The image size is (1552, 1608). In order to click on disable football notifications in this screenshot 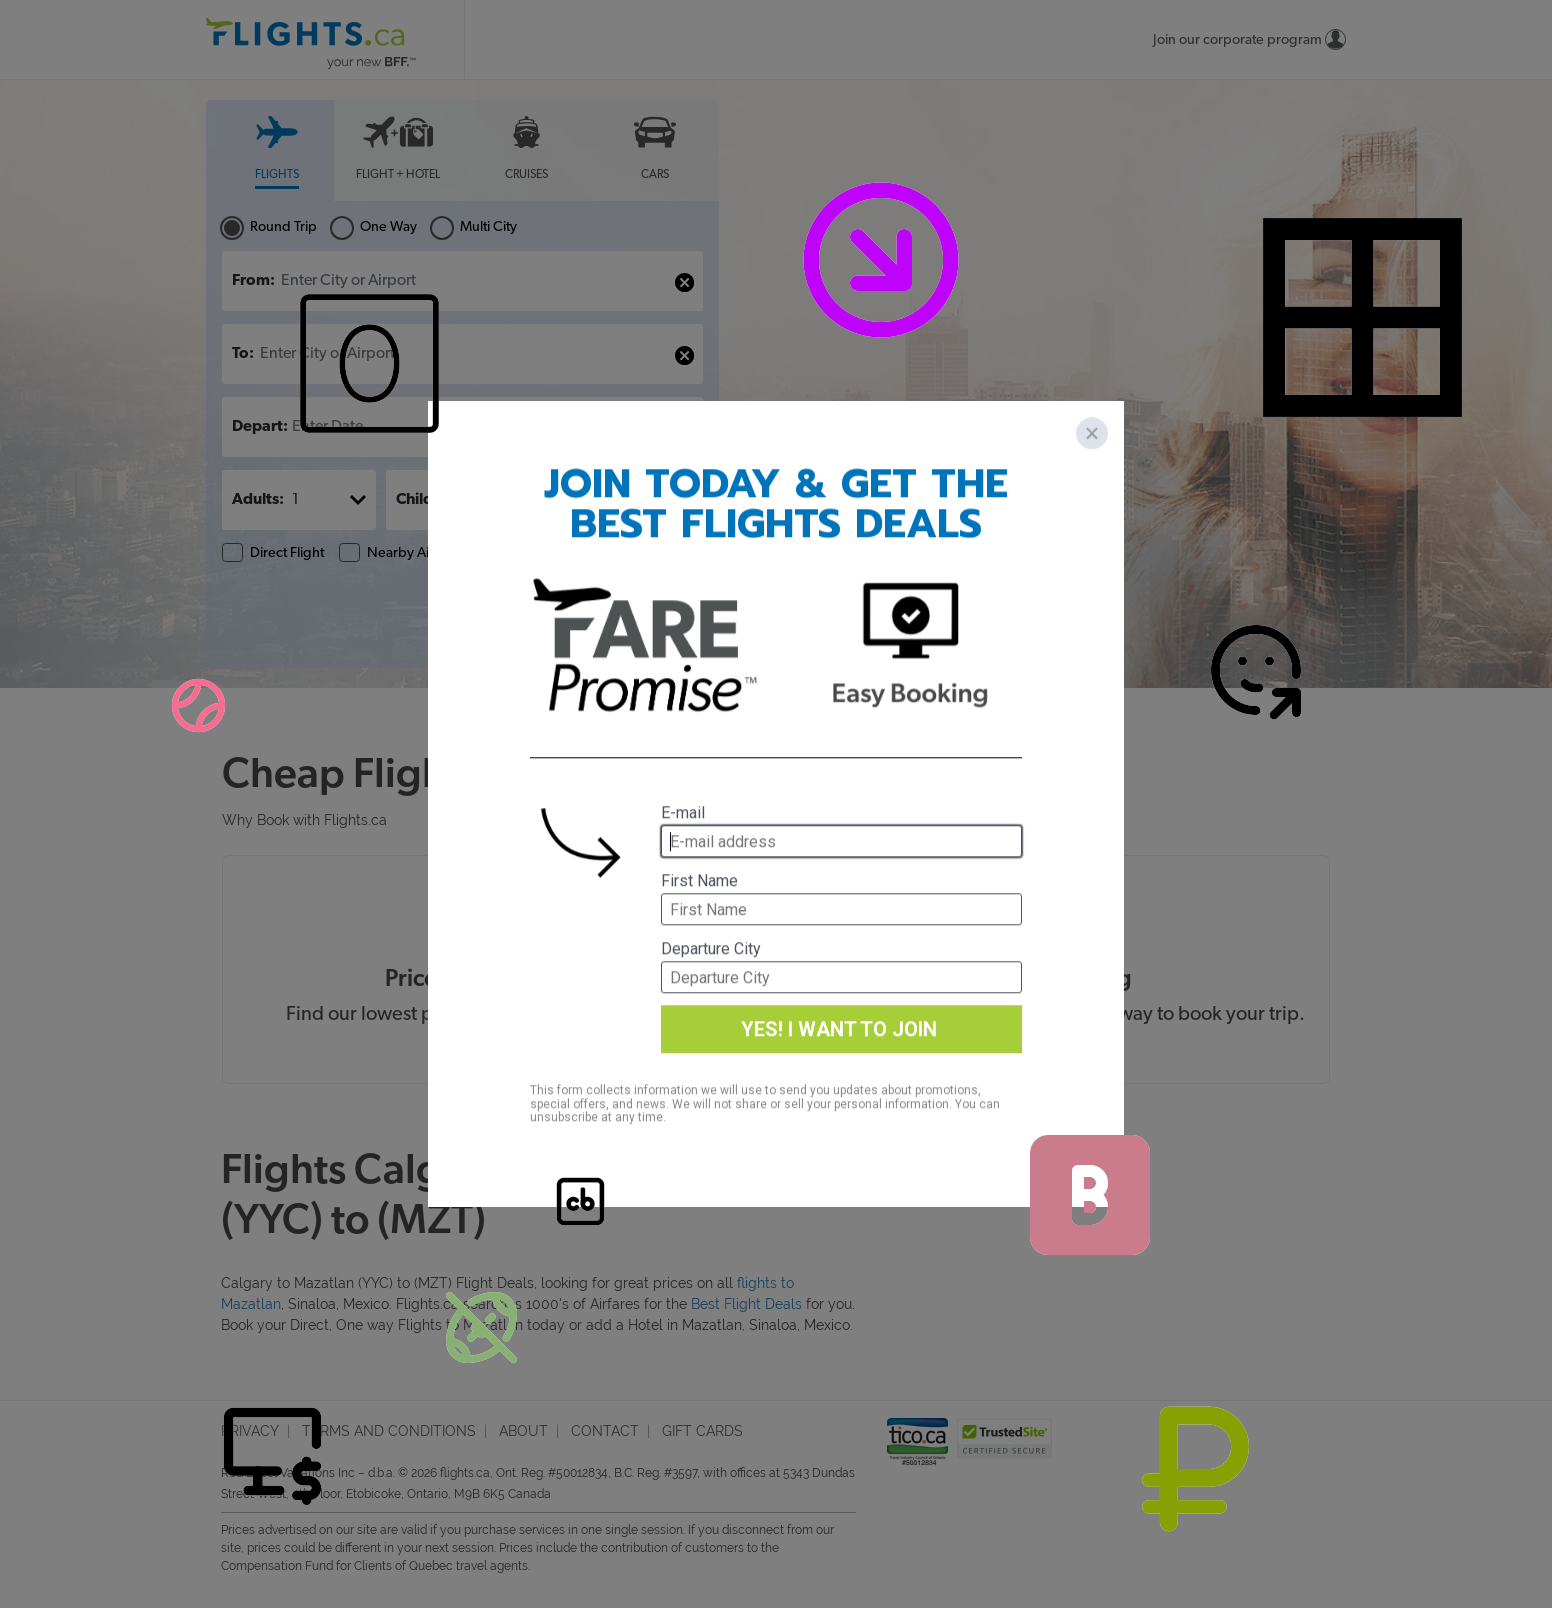, I will do `click(481, 1327)`.